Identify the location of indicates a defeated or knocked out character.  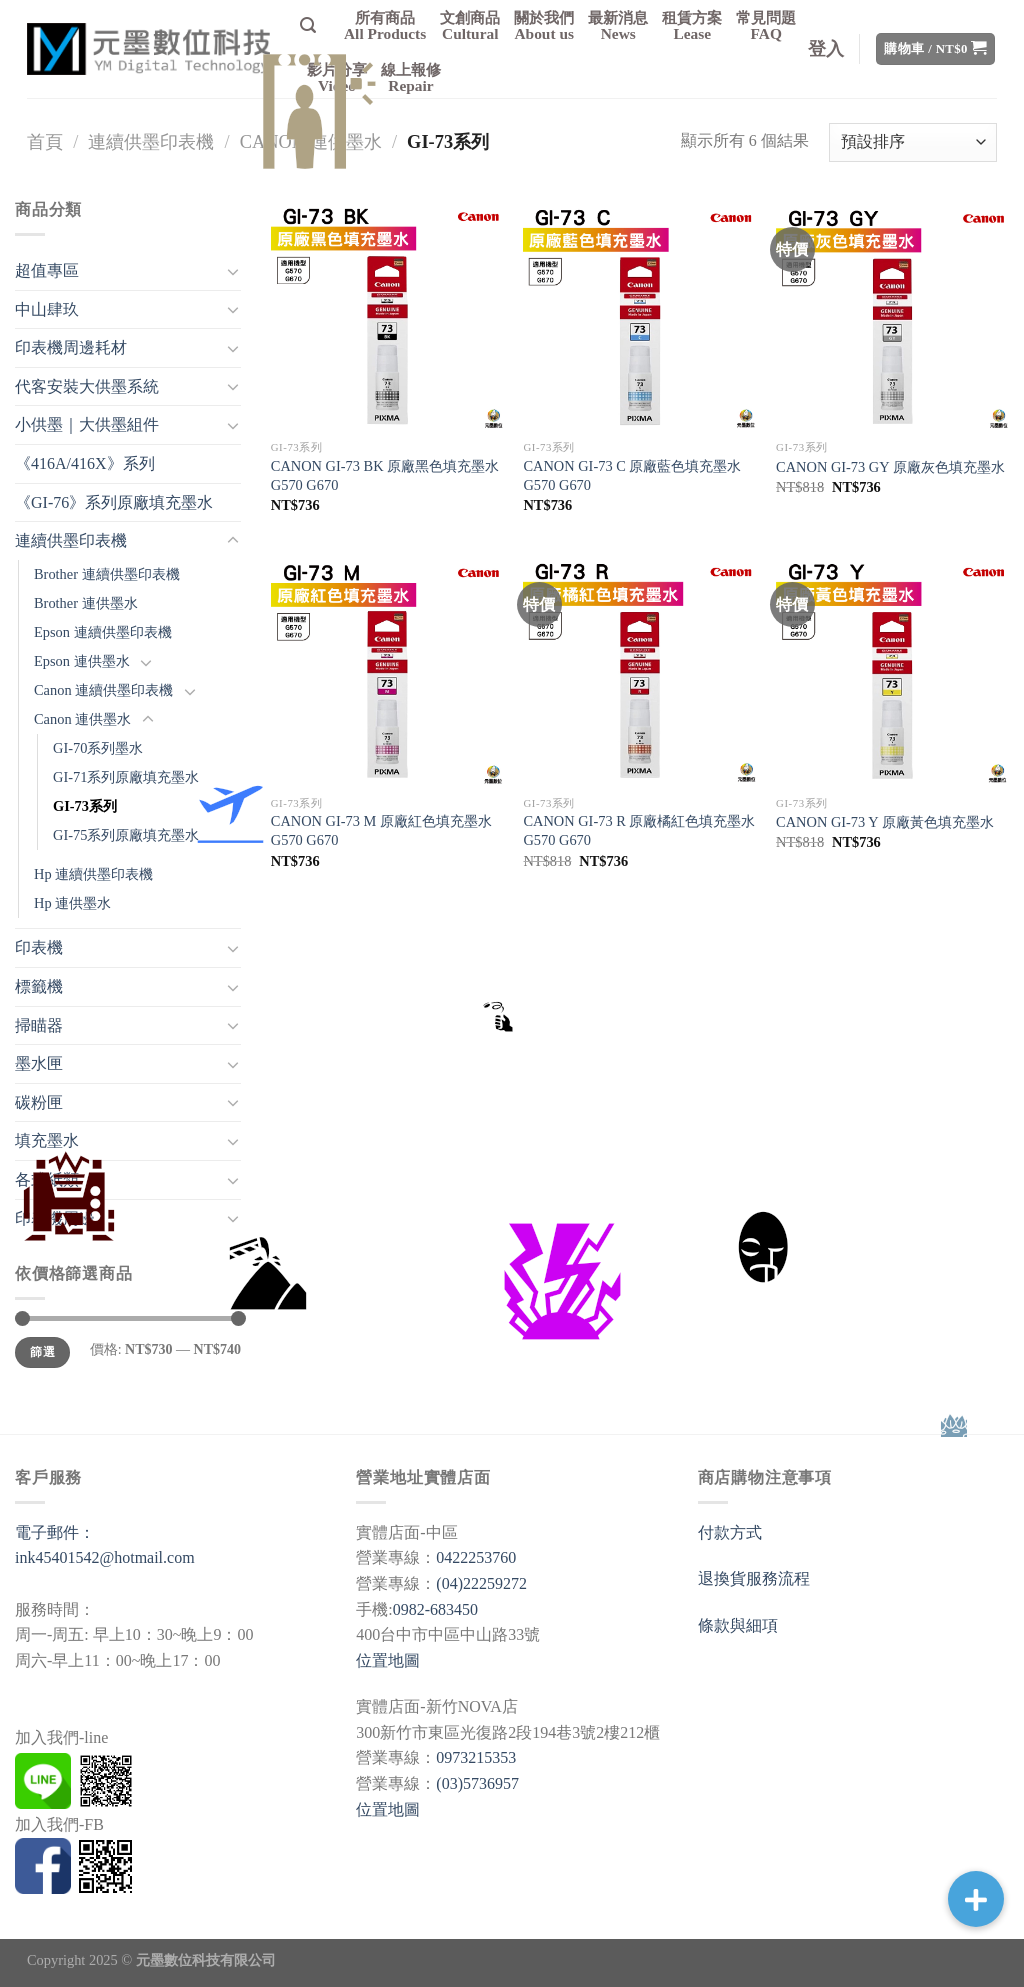
(762, 1247).